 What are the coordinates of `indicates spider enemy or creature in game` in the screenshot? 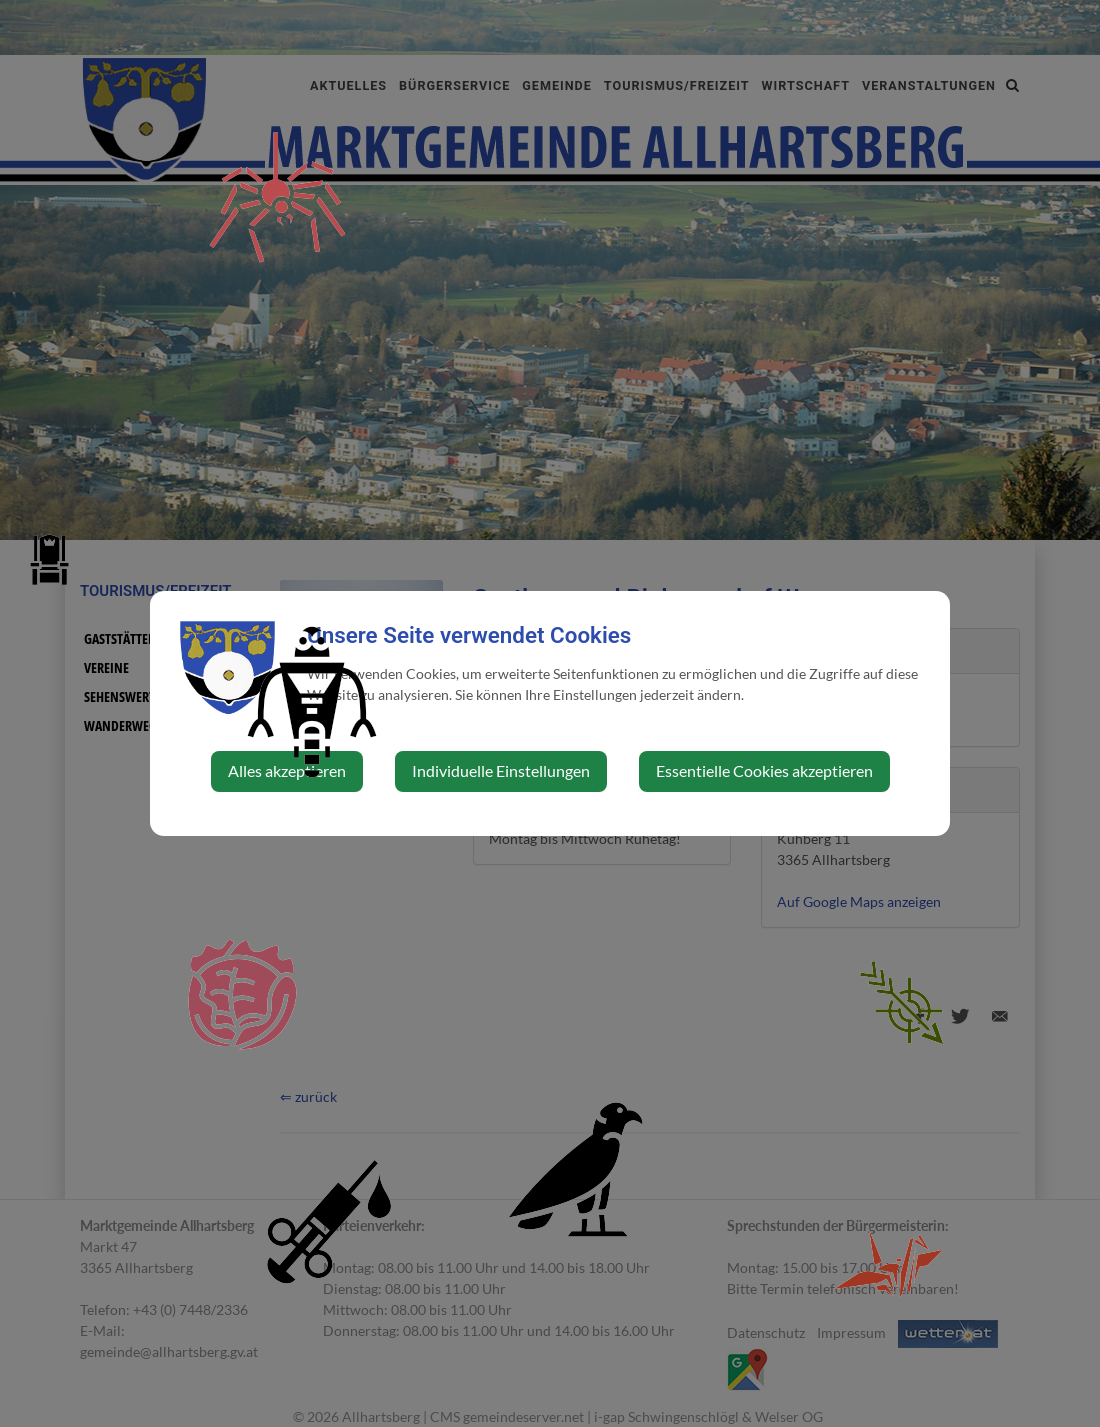 It's located at (277, 197).